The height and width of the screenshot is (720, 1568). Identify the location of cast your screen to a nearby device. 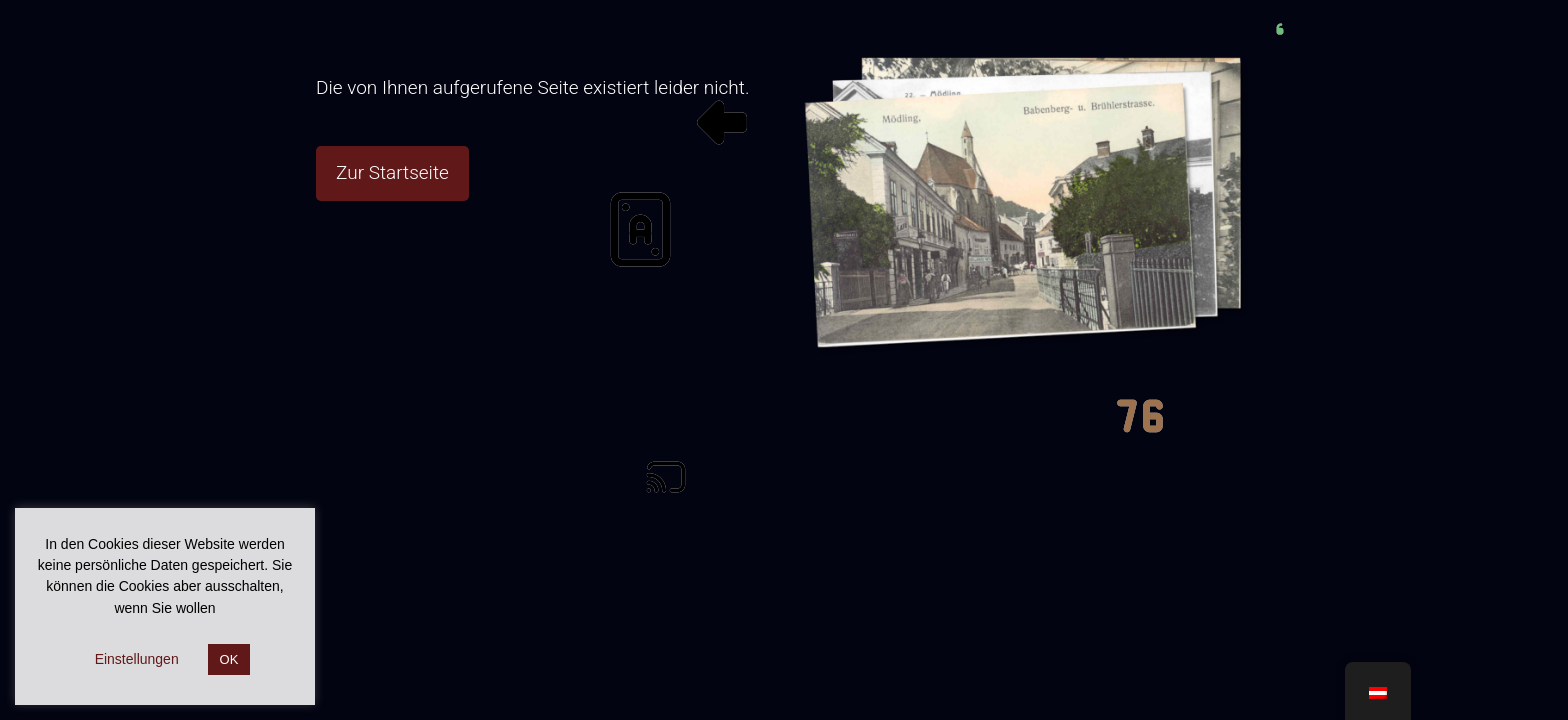
(666, 477).